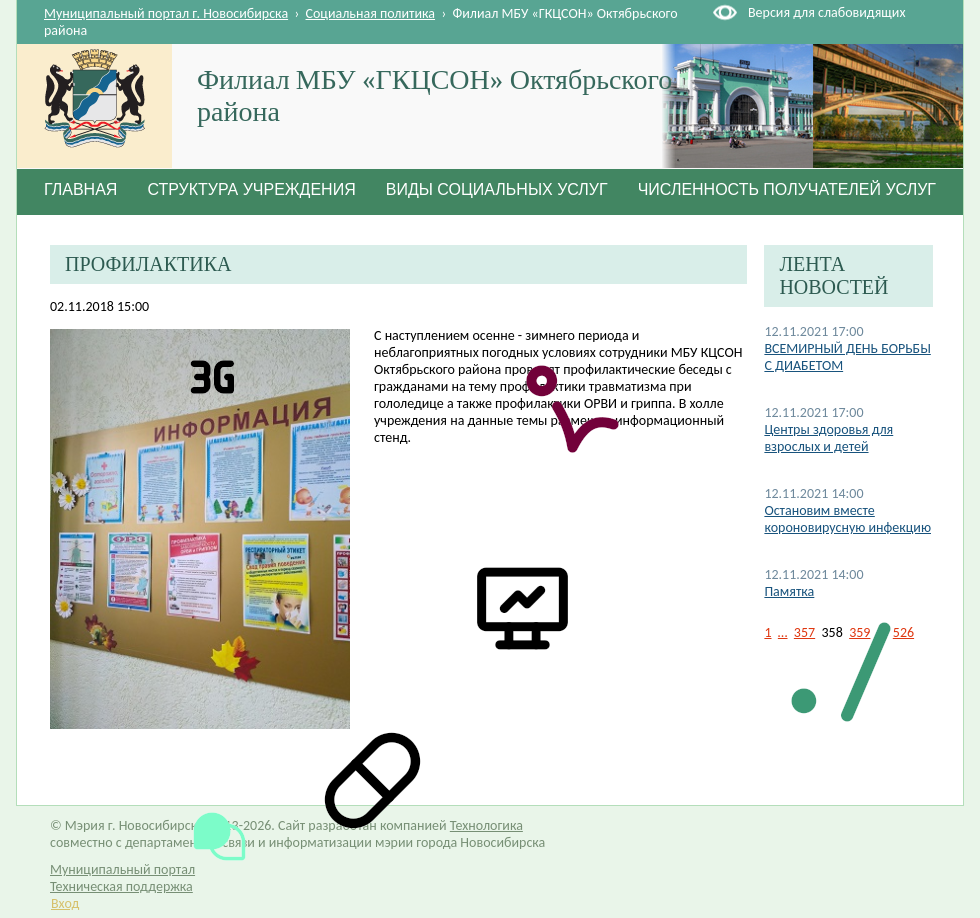 This screenshot has height=918, width=980. What do you see at coordinates (219, 836) in the screenshot?
I see `open messaging or chat conversations` at bounding box center [219, 836].